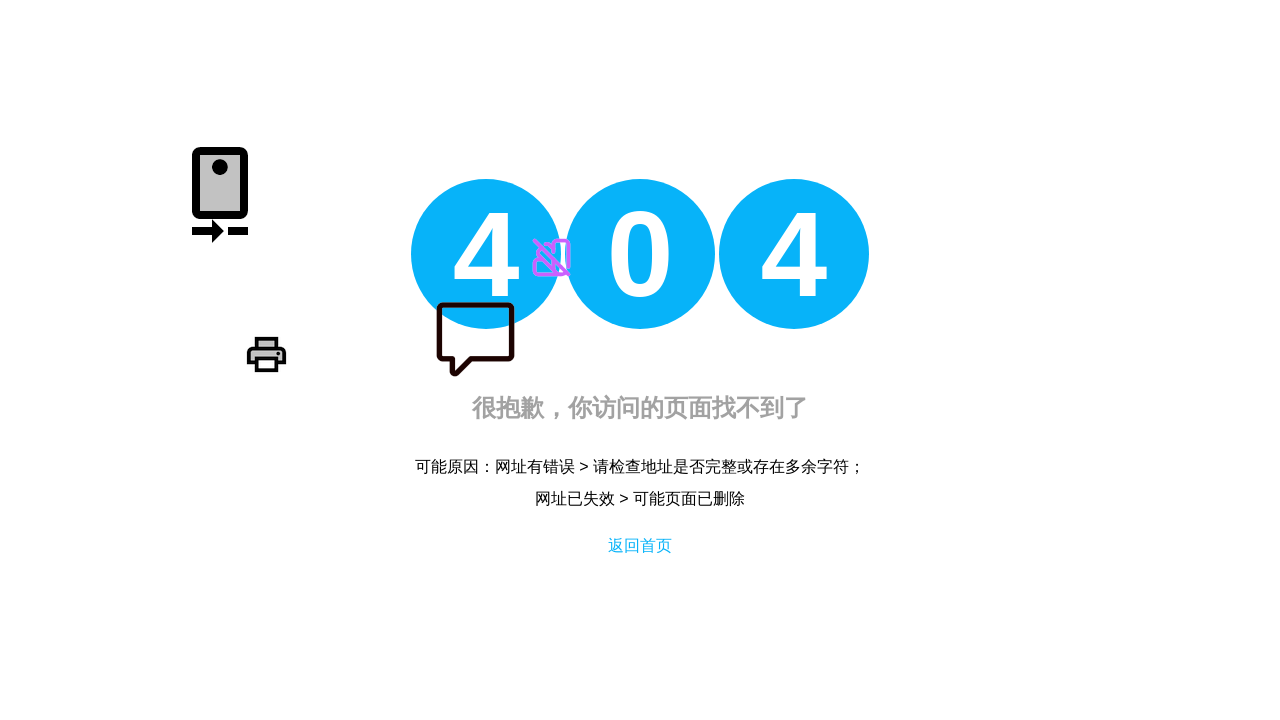  Describe the element at coordinates (220, 195) in the screenshot. I see `switch to rear camera` at that location.